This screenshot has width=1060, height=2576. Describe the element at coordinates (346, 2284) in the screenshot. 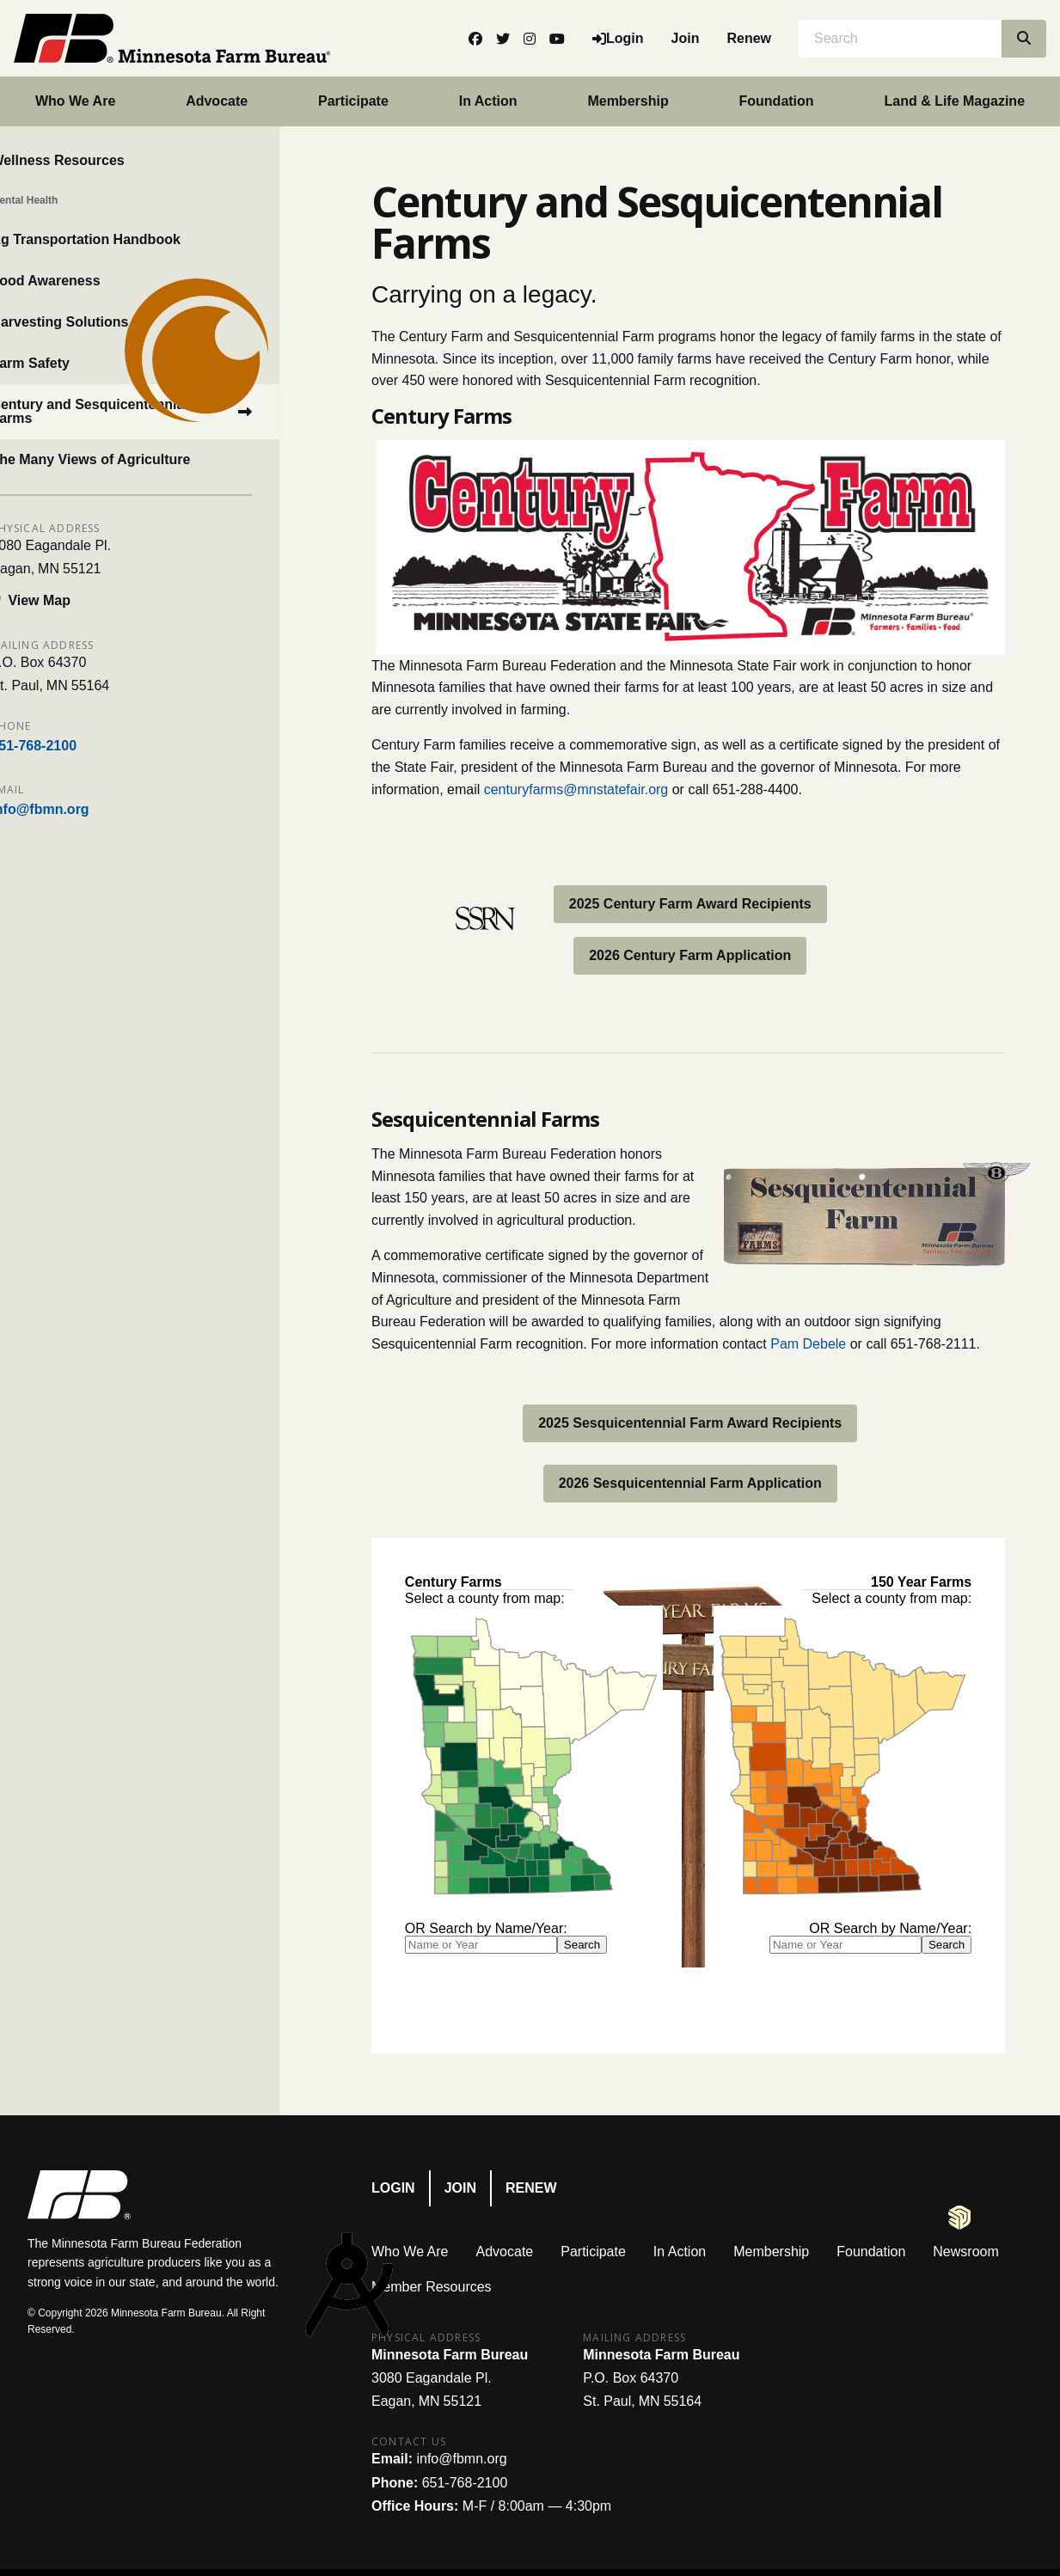

I see `access precision drawing or design tools` at that location.